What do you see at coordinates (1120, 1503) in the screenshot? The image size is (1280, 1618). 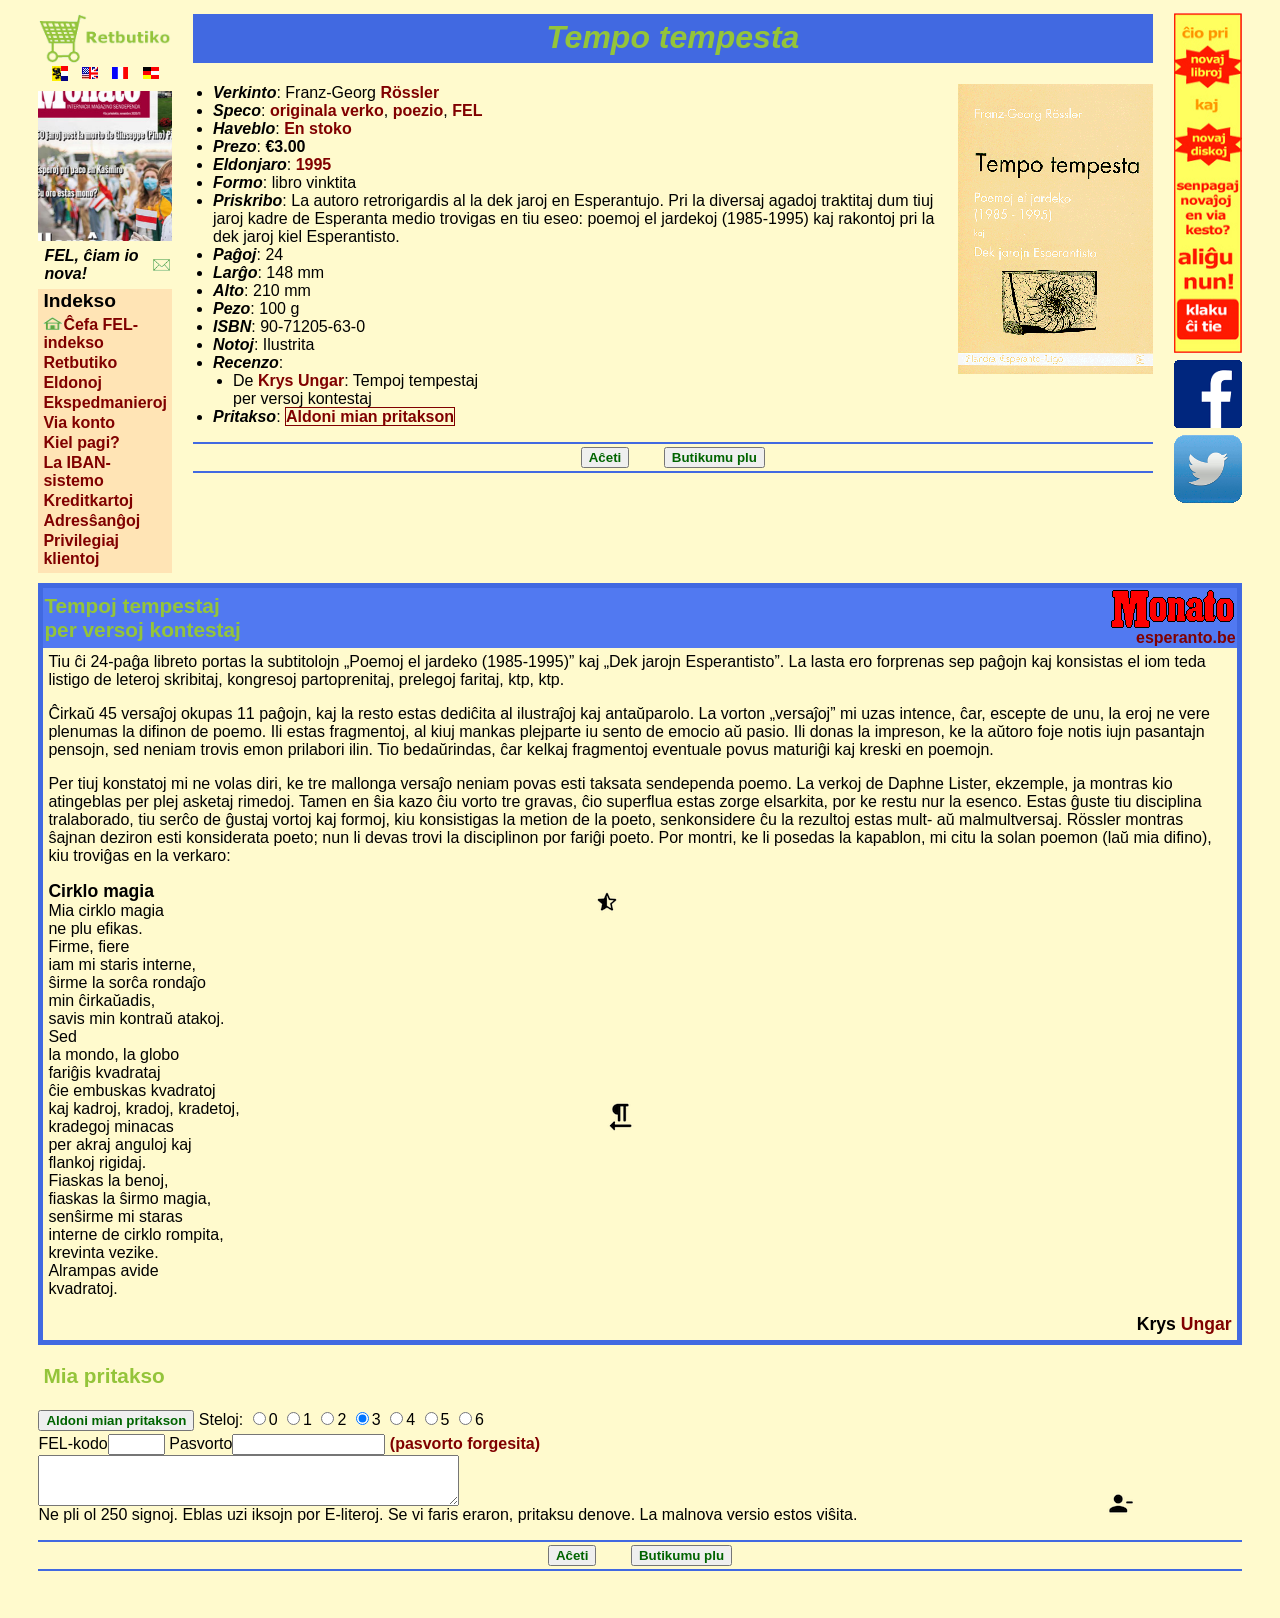 I see `remove a contact or friend` at bounding box center [1120, 1503].